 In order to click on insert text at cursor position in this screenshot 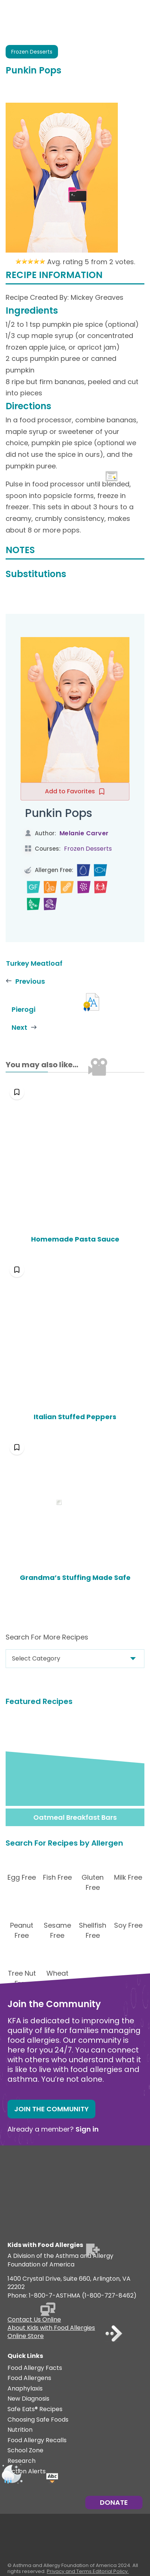, I will do `click(52, 2477)`.